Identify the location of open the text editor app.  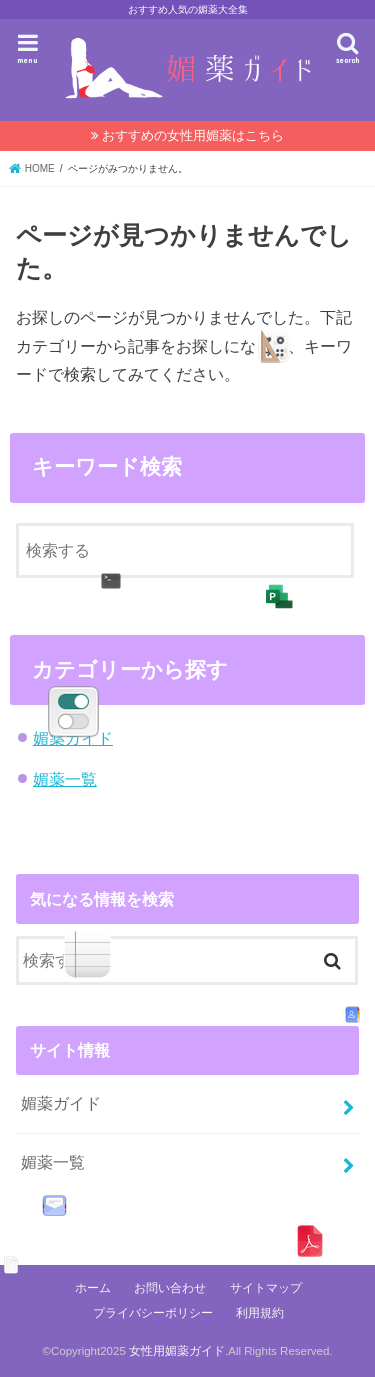
(87, 954).